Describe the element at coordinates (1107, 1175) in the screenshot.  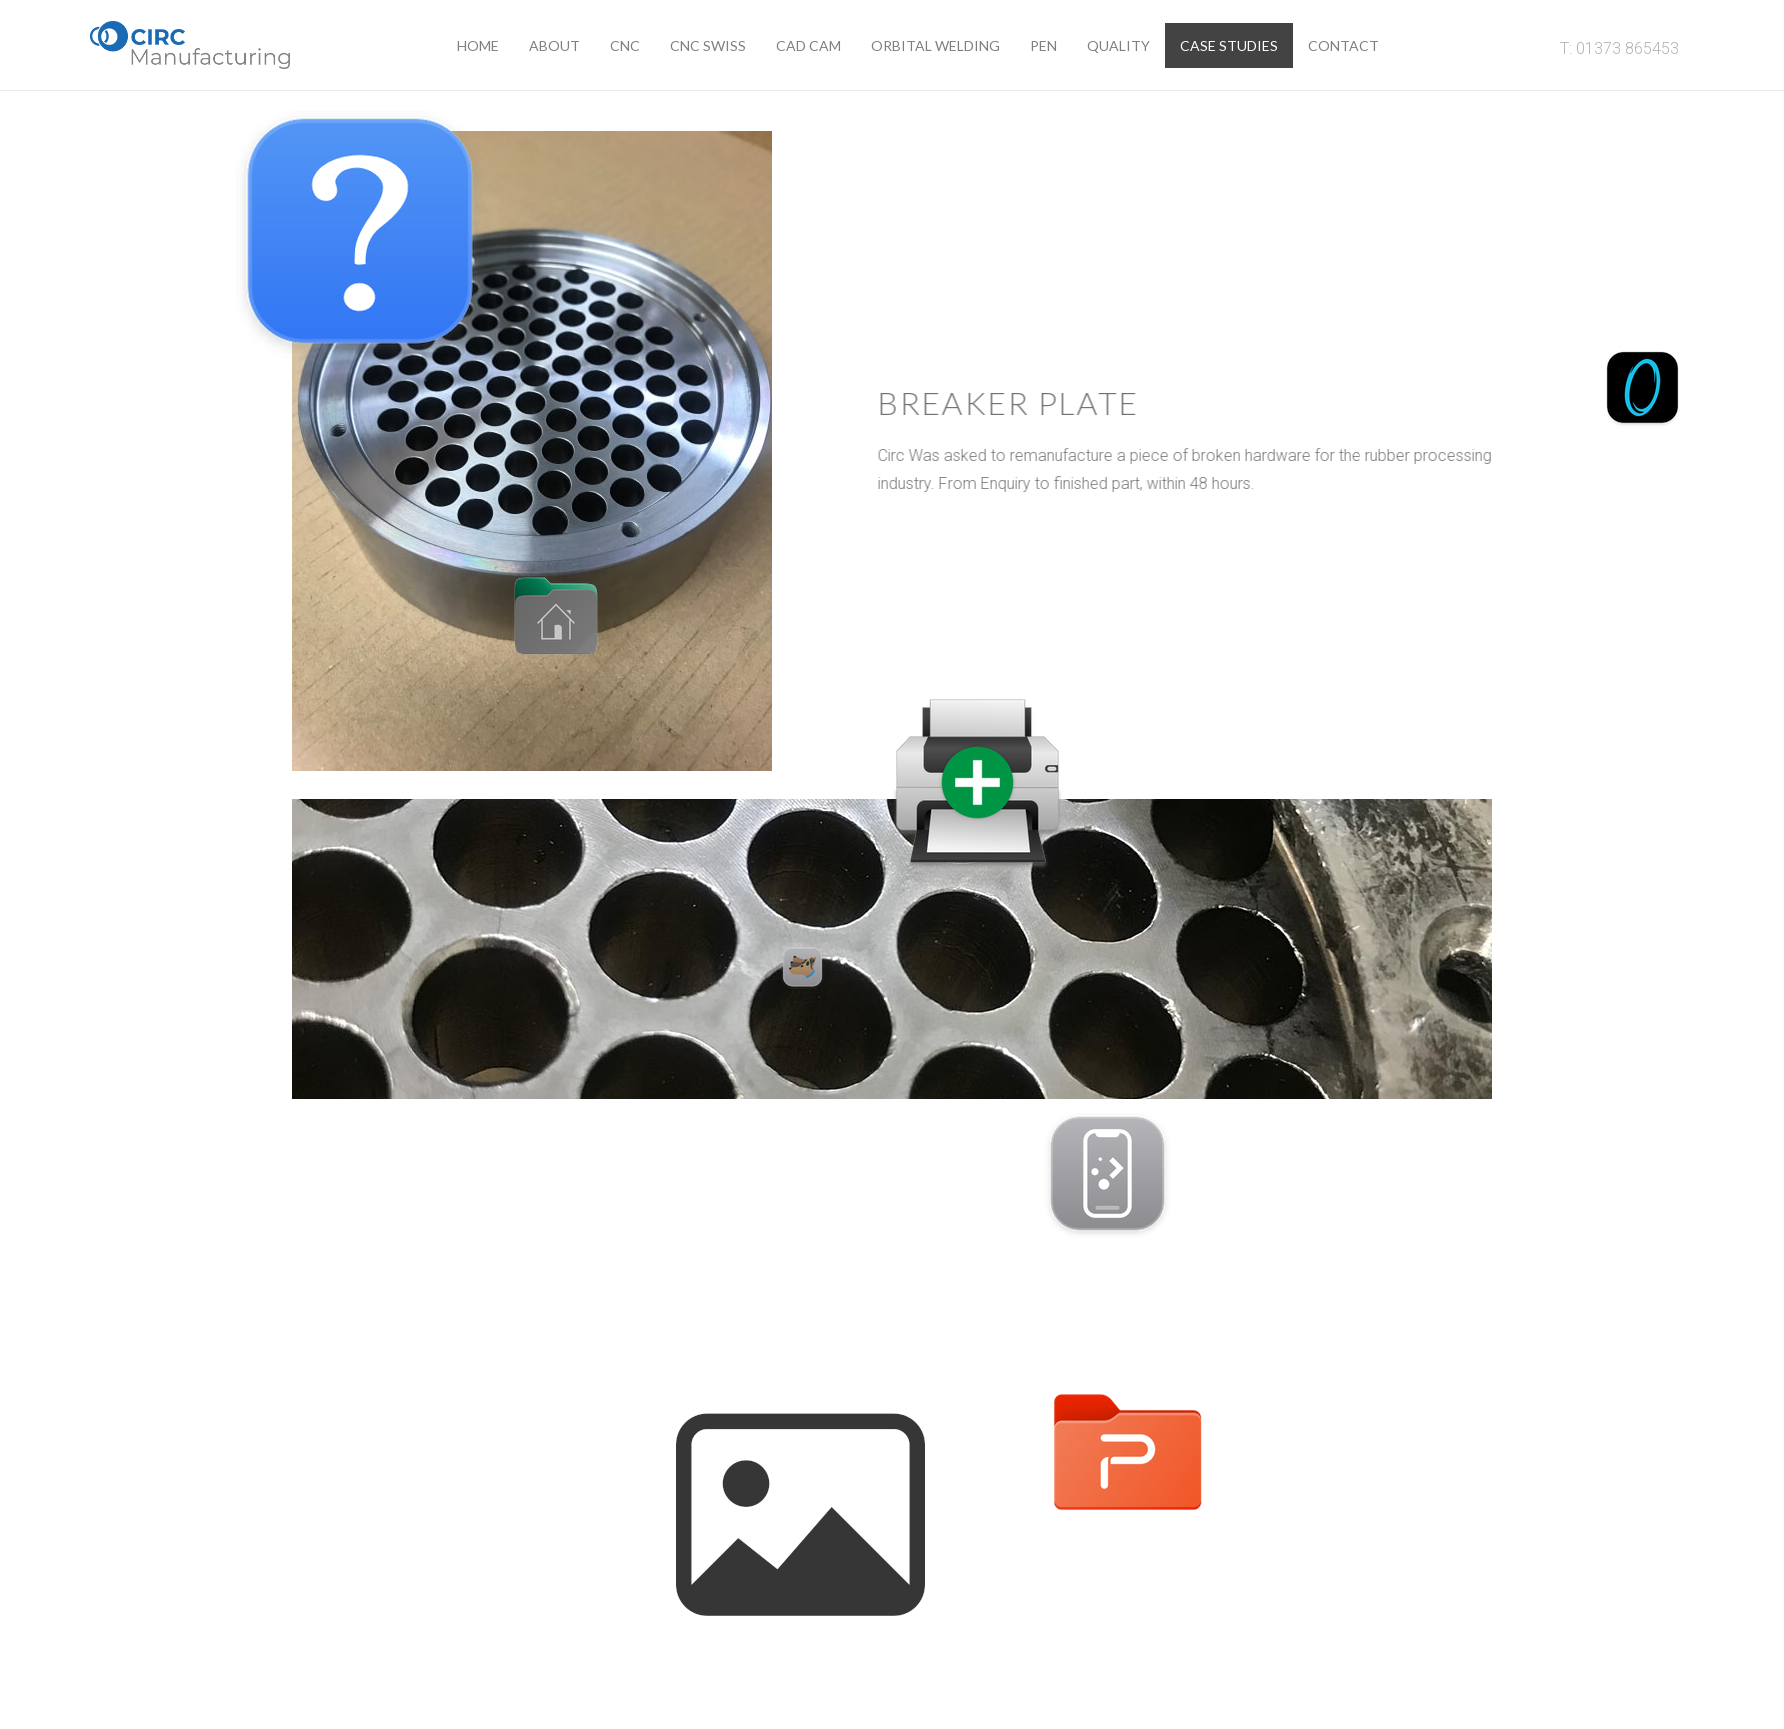
I see `configure kde connect settings` at that location.